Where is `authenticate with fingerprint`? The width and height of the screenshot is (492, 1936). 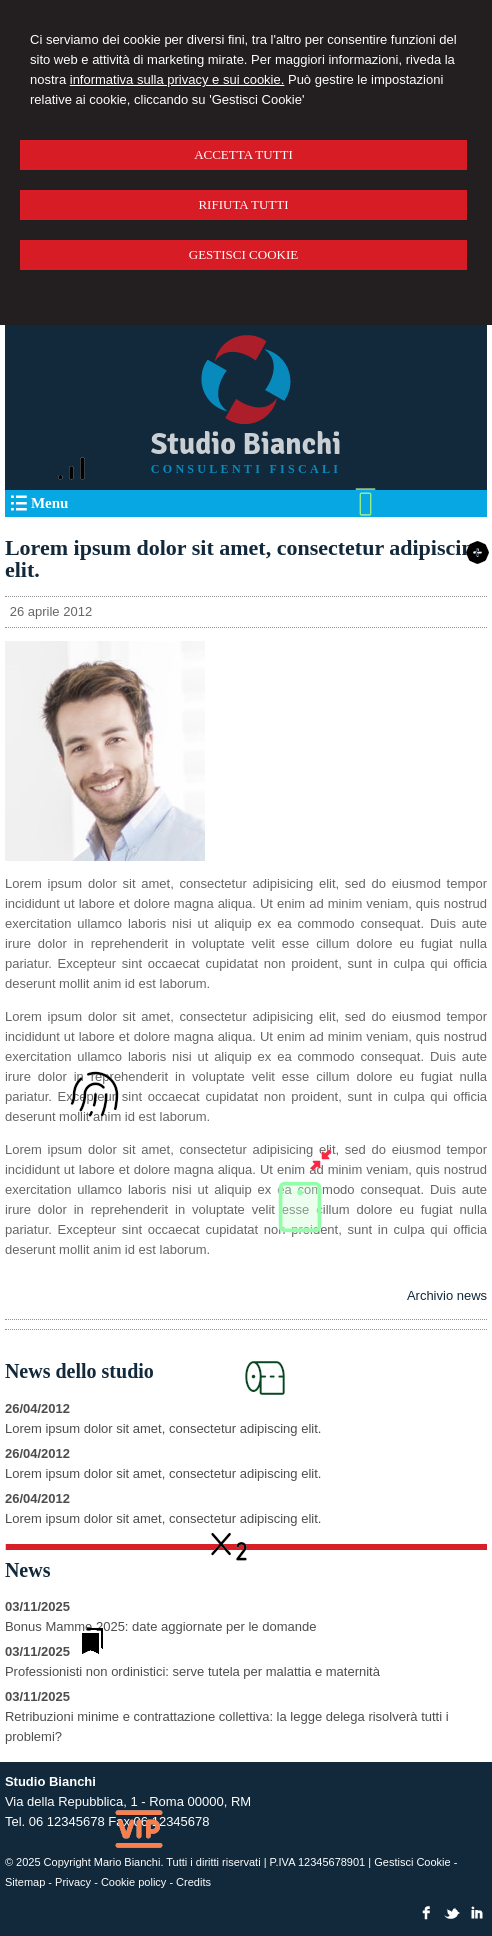 authenticate with fingerprint is located at coordinates (95, 1094).